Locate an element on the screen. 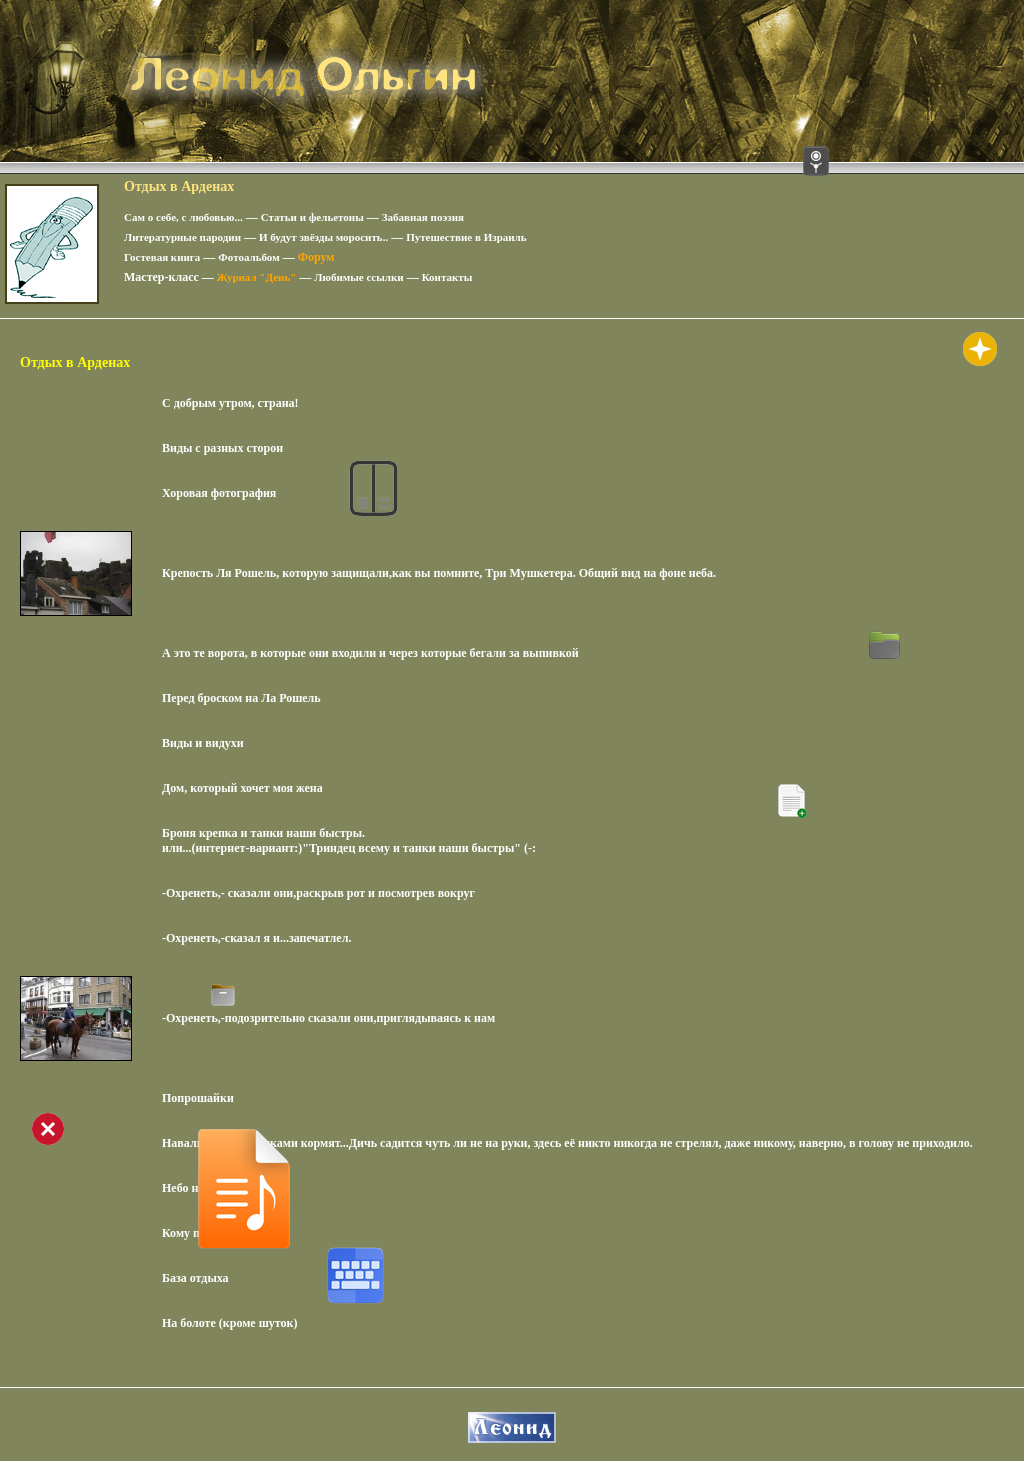 This screenshot has width=1024, height=1461. mp3 playlist file type indicator is located at coordinates (244, 1191).